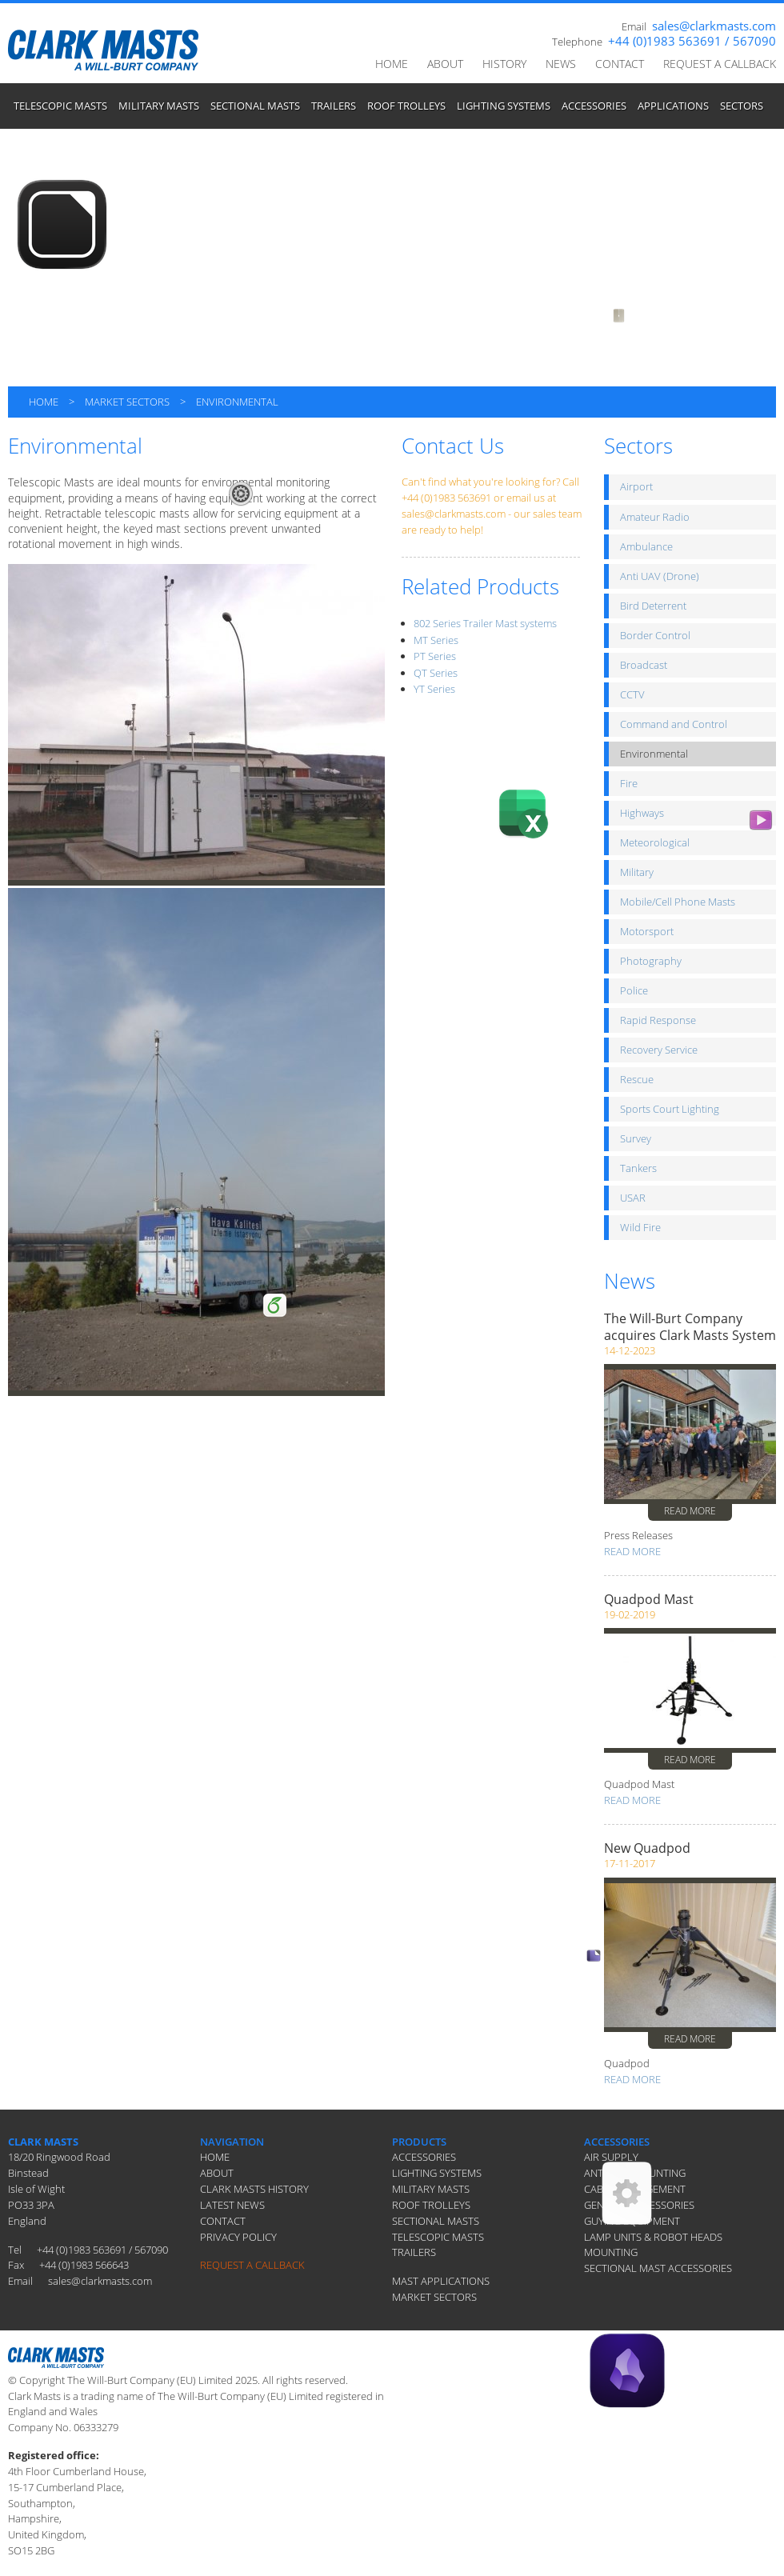  Describe the element at coordinates (274, 1305) in the screenshot. I see `open overleaf document editor` at that location.